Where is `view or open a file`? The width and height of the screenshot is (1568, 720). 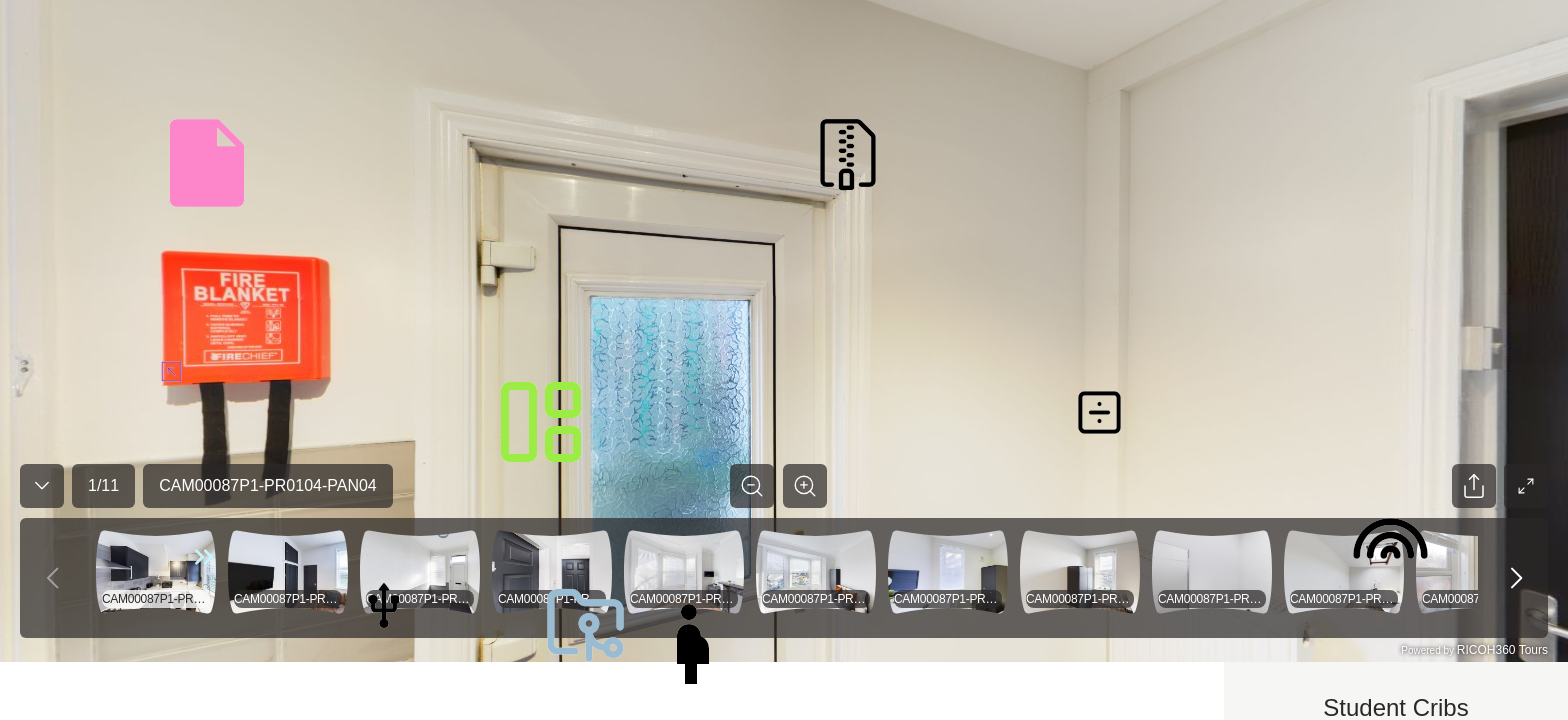 view or open a file is located at coordinates (207, 163).